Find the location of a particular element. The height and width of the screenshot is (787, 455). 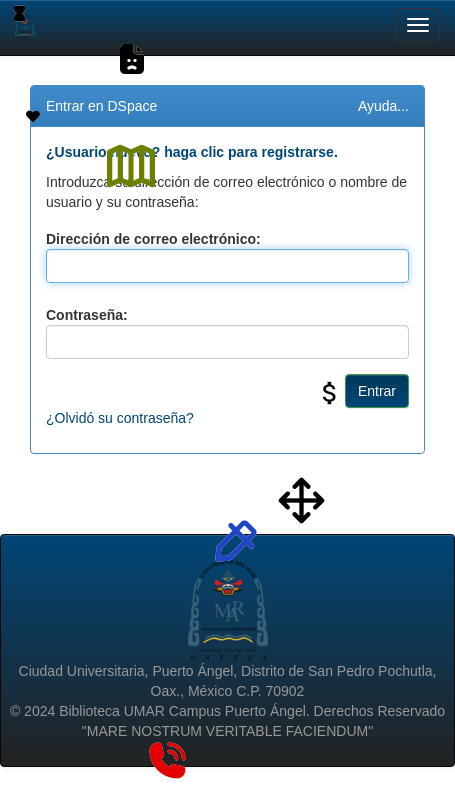

select a color from the canvas is located at coordinates (236, 541).